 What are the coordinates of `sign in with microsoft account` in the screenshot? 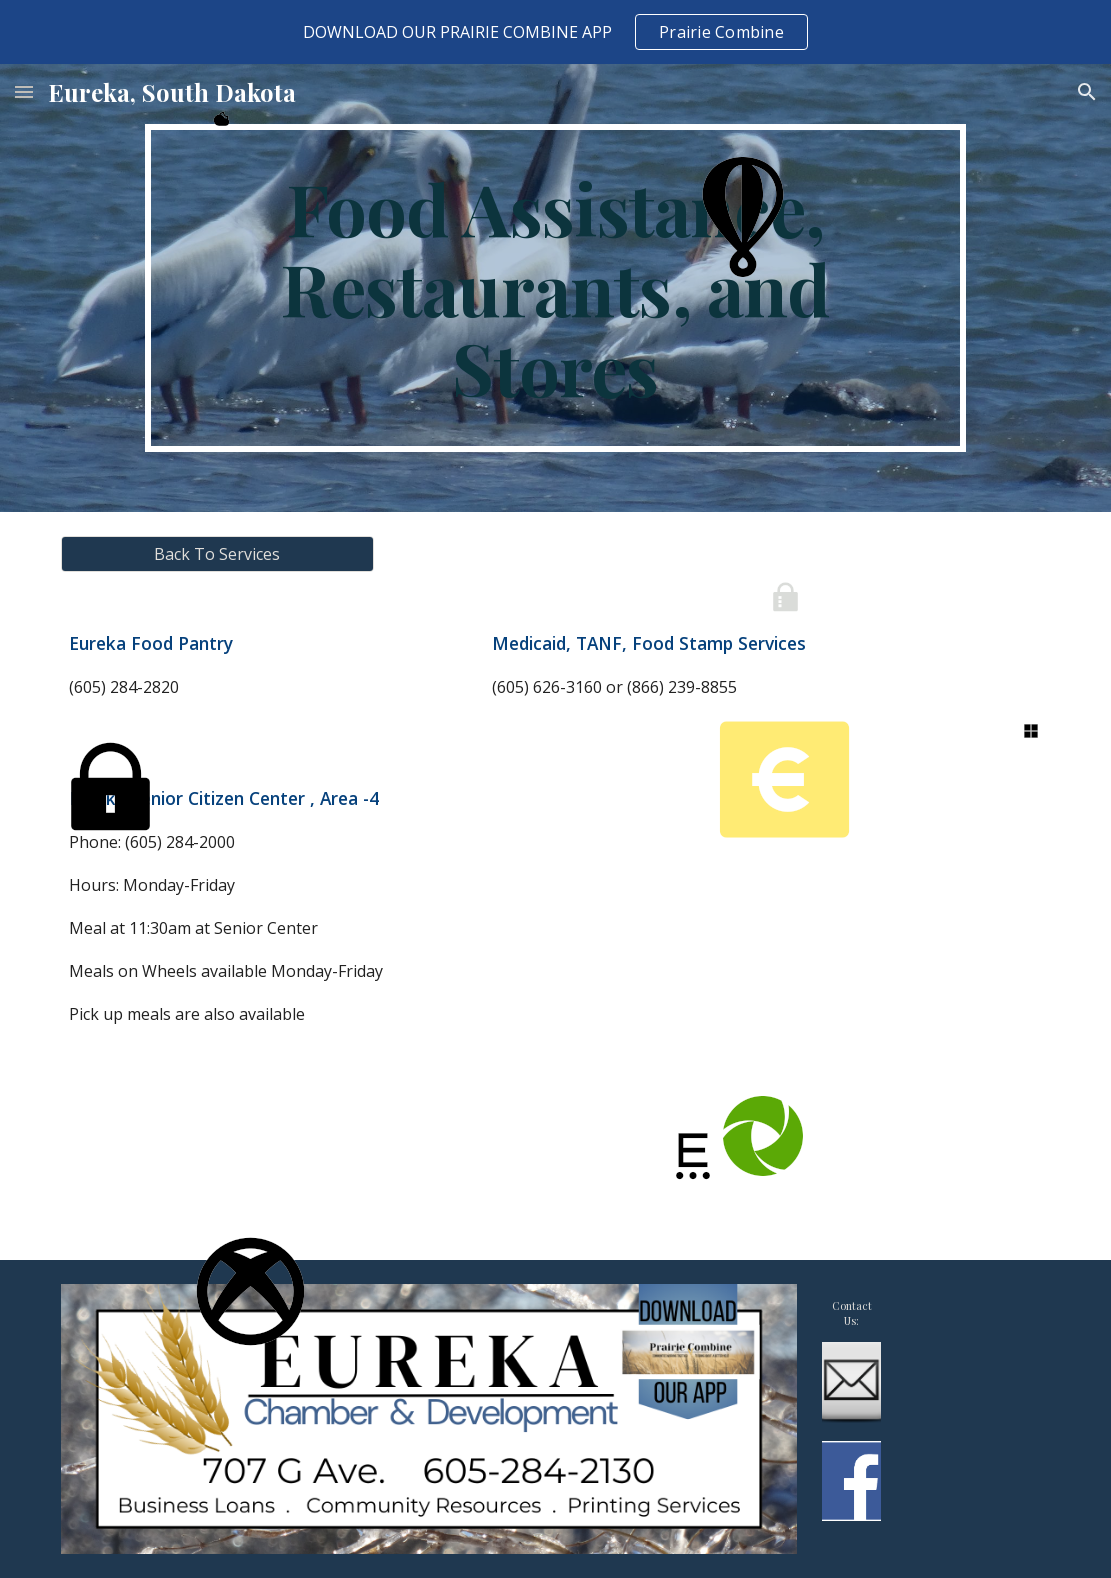 It's located at (1031, 731).